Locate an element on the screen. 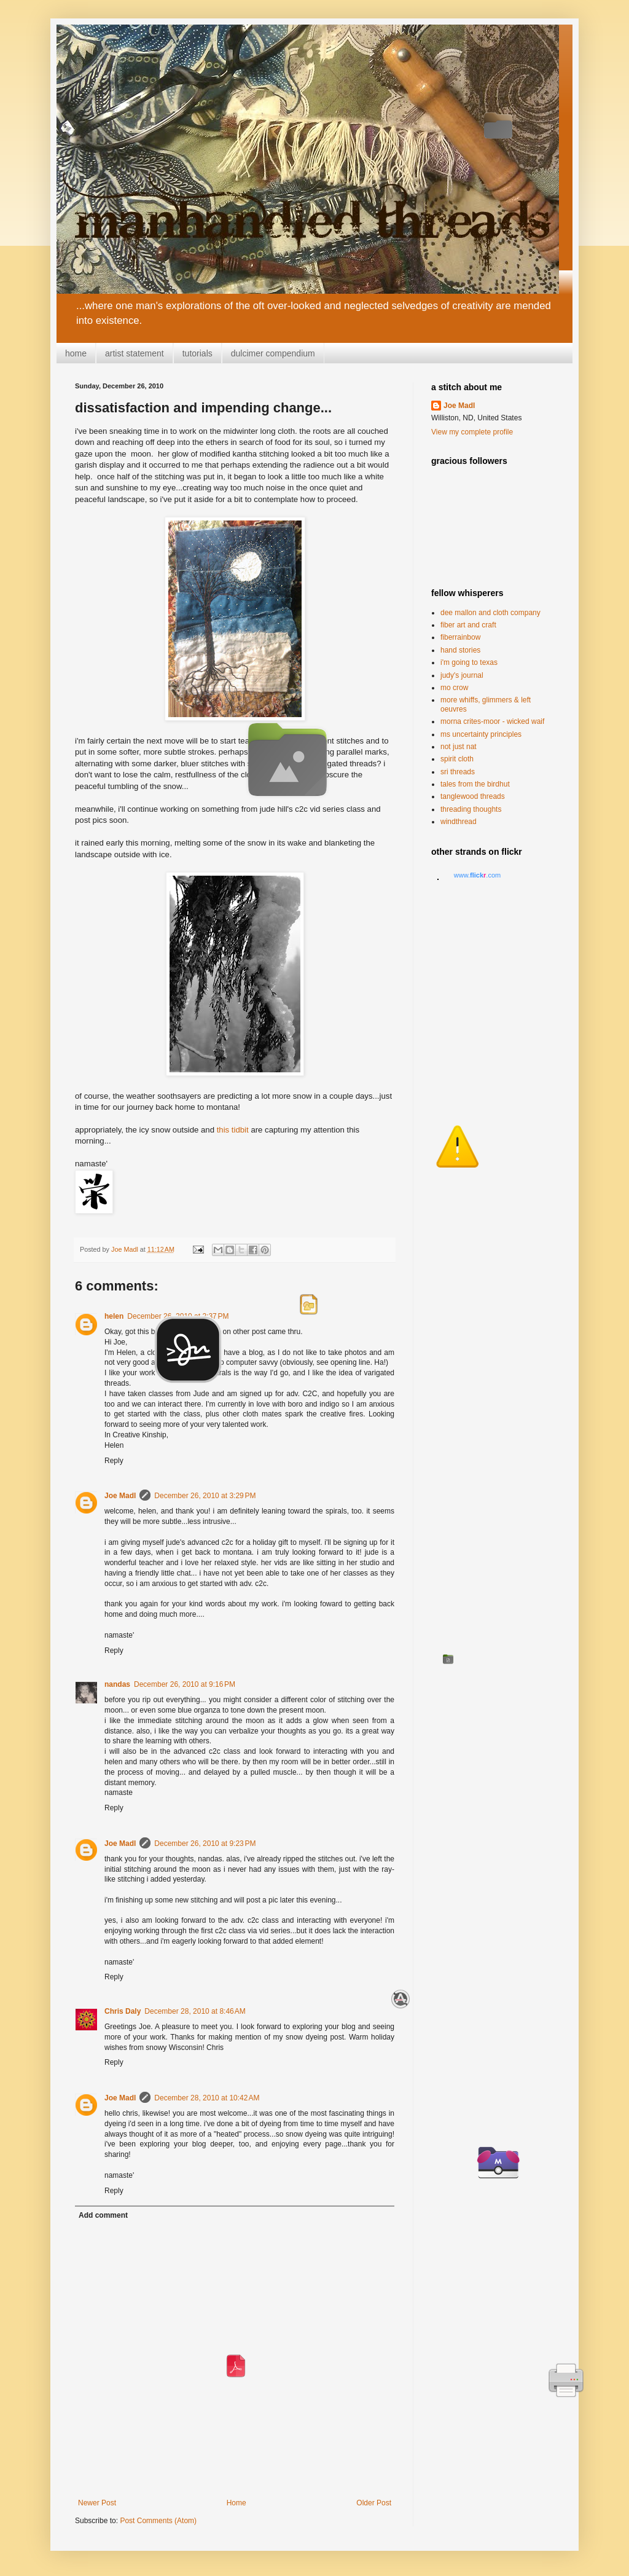 This screenshot has width=629, height=2576. open your pictures folder is located at coordinates (287, 760).